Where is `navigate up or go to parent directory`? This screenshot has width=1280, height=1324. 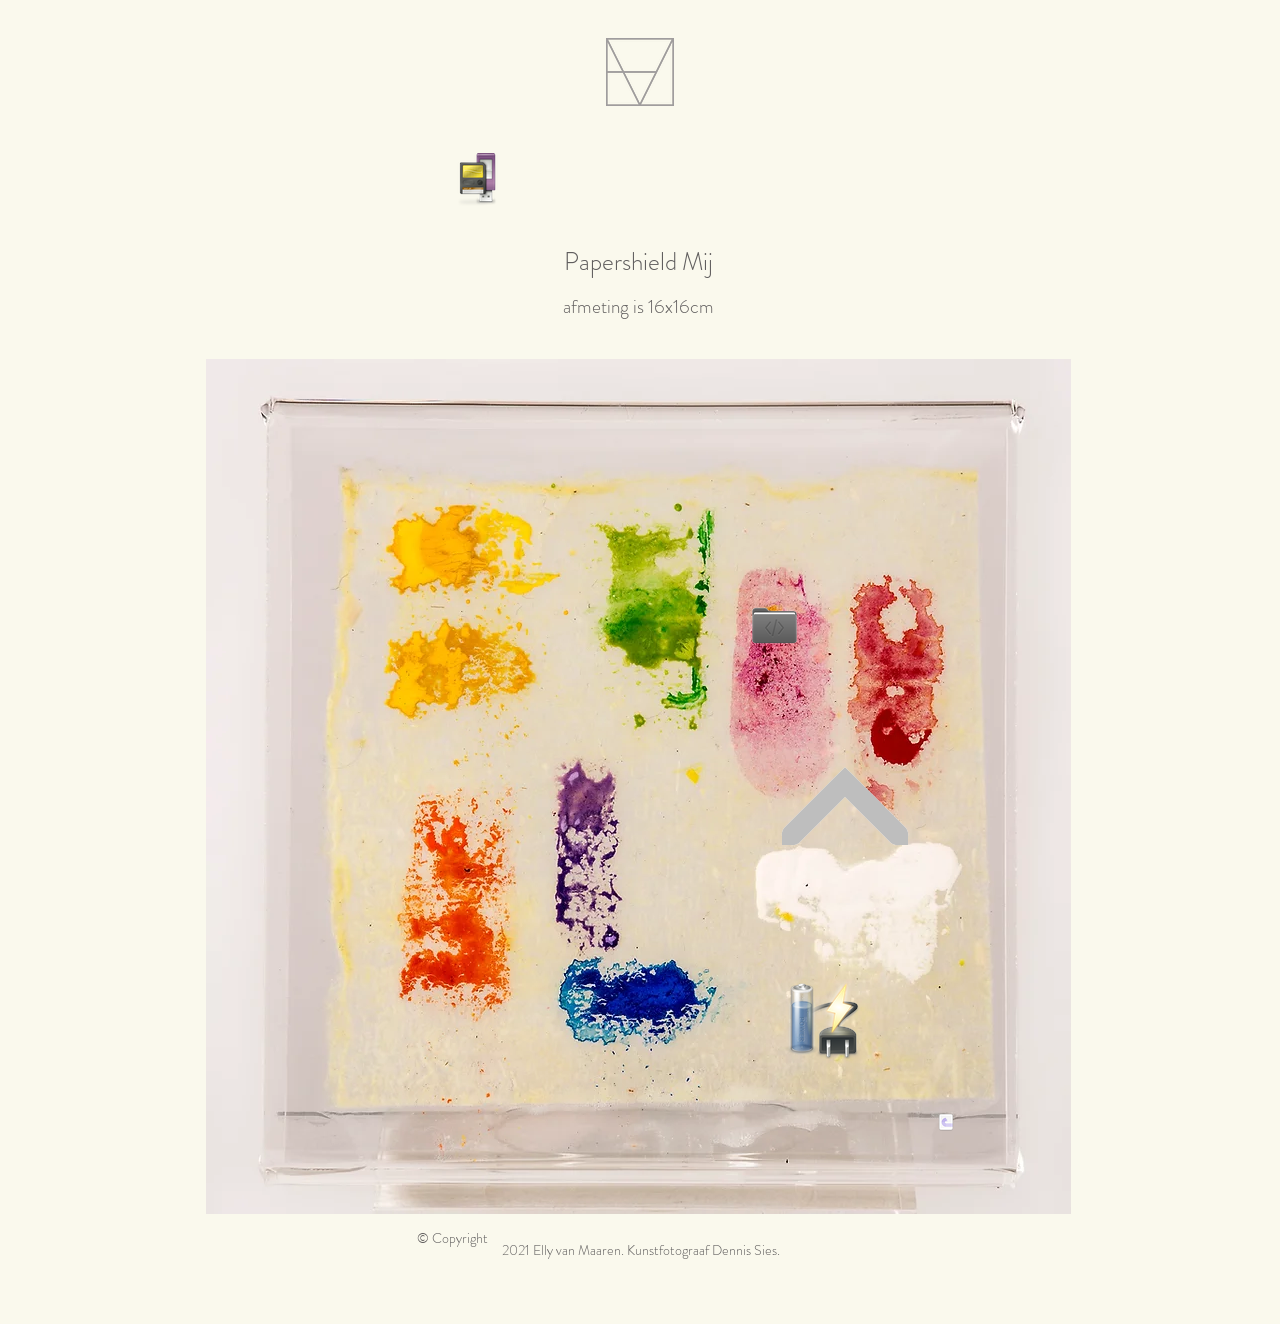 navigate up or go to parent directory is located at coordinates (845, 803).